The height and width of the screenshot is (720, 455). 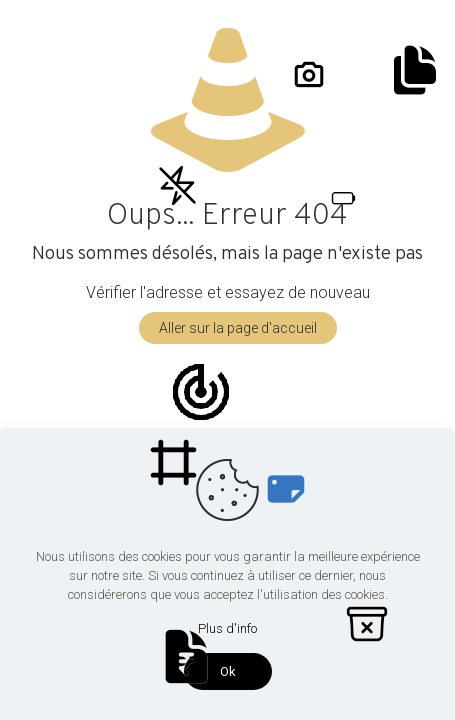 I want to click on access frame or artboard settings, so click(x=173, y=462).